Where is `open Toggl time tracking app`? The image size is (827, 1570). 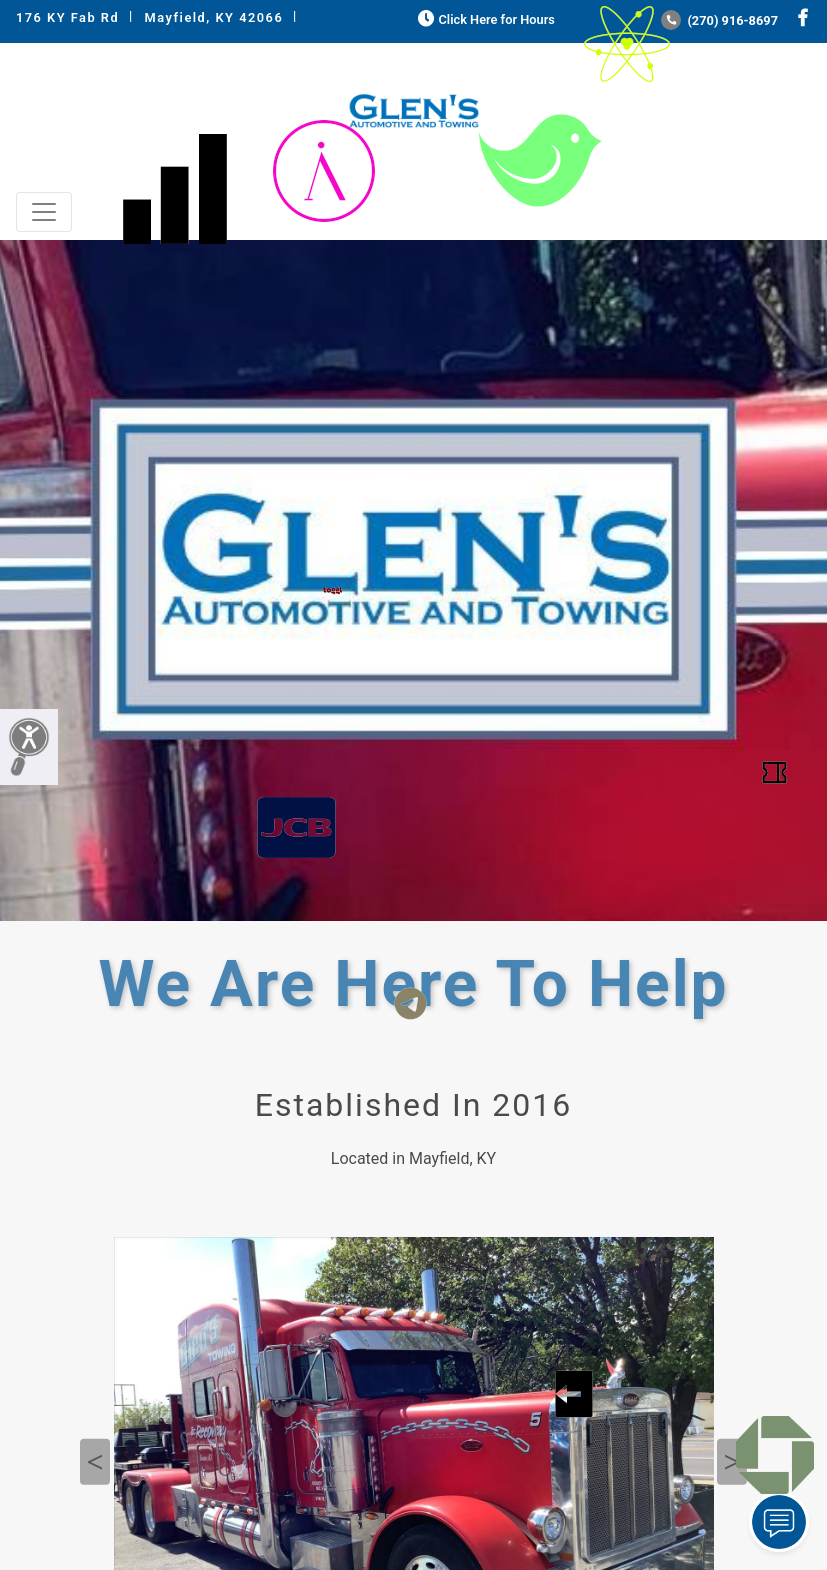
open Toggl time tracking app is located at coordinates (332, 590).